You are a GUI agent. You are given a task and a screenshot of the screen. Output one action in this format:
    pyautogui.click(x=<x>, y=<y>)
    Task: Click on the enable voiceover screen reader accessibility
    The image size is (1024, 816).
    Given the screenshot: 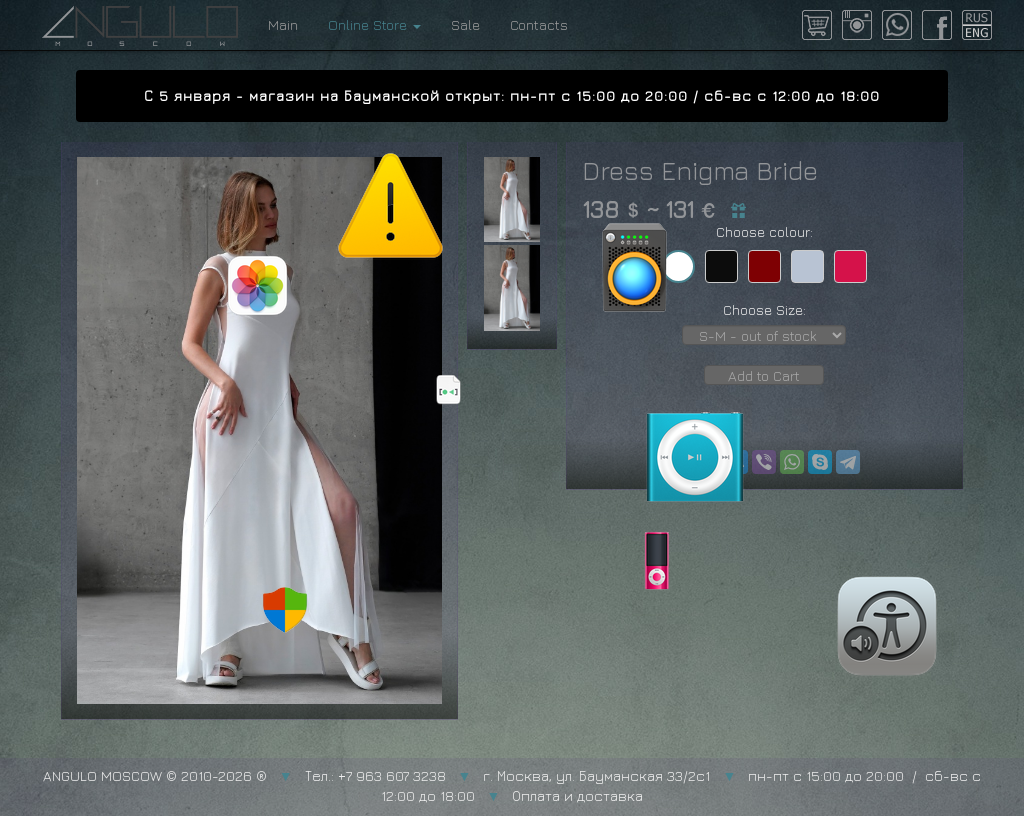 What is the action you would take?
    pyautogui.click(x=887, y=626)
    